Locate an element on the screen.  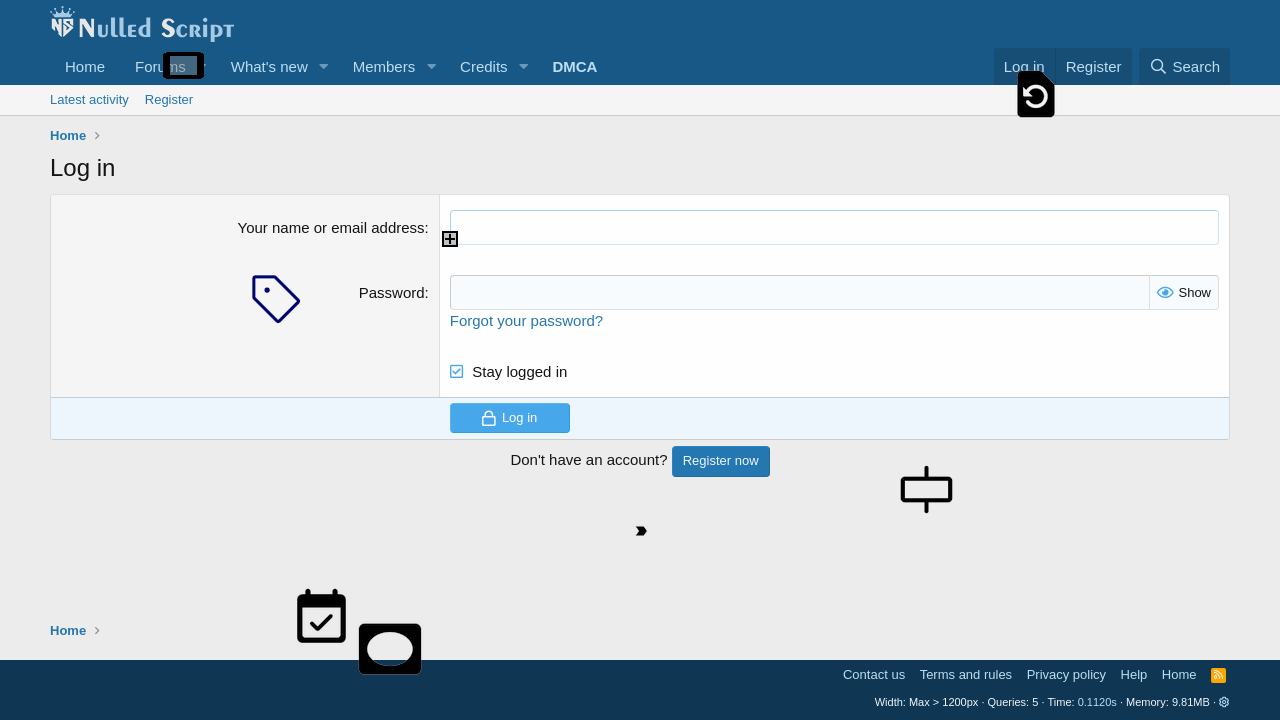
restore a previous version of a document is located at coordinates (1036, 94).